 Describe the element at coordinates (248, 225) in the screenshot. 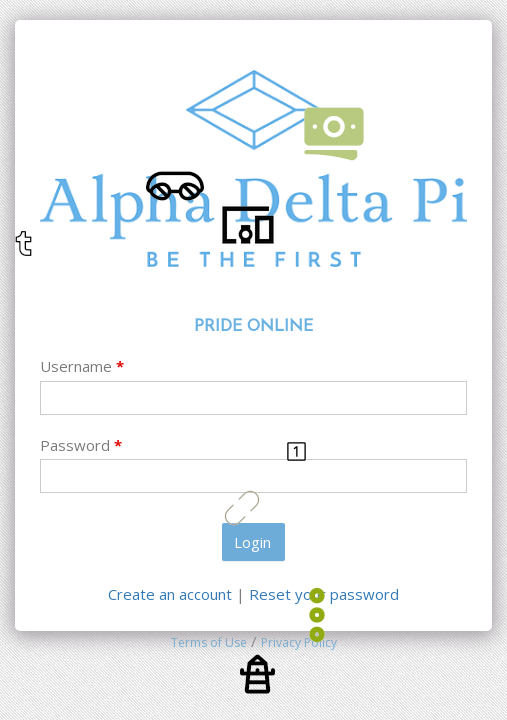

I see `view connected devices` at that location.